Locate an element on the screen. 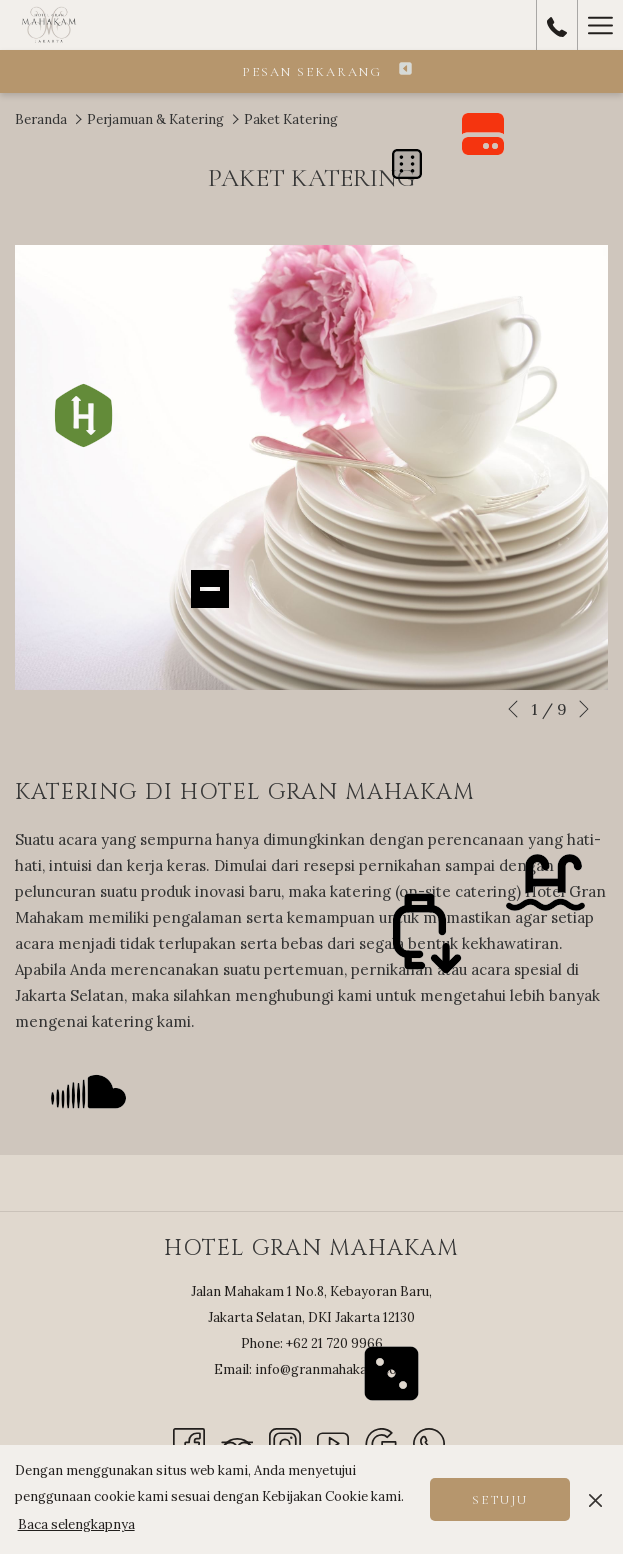 This screenshot has height=1554, width=623. indicates partial selection in a group of items is located at coordinates (210, 589).